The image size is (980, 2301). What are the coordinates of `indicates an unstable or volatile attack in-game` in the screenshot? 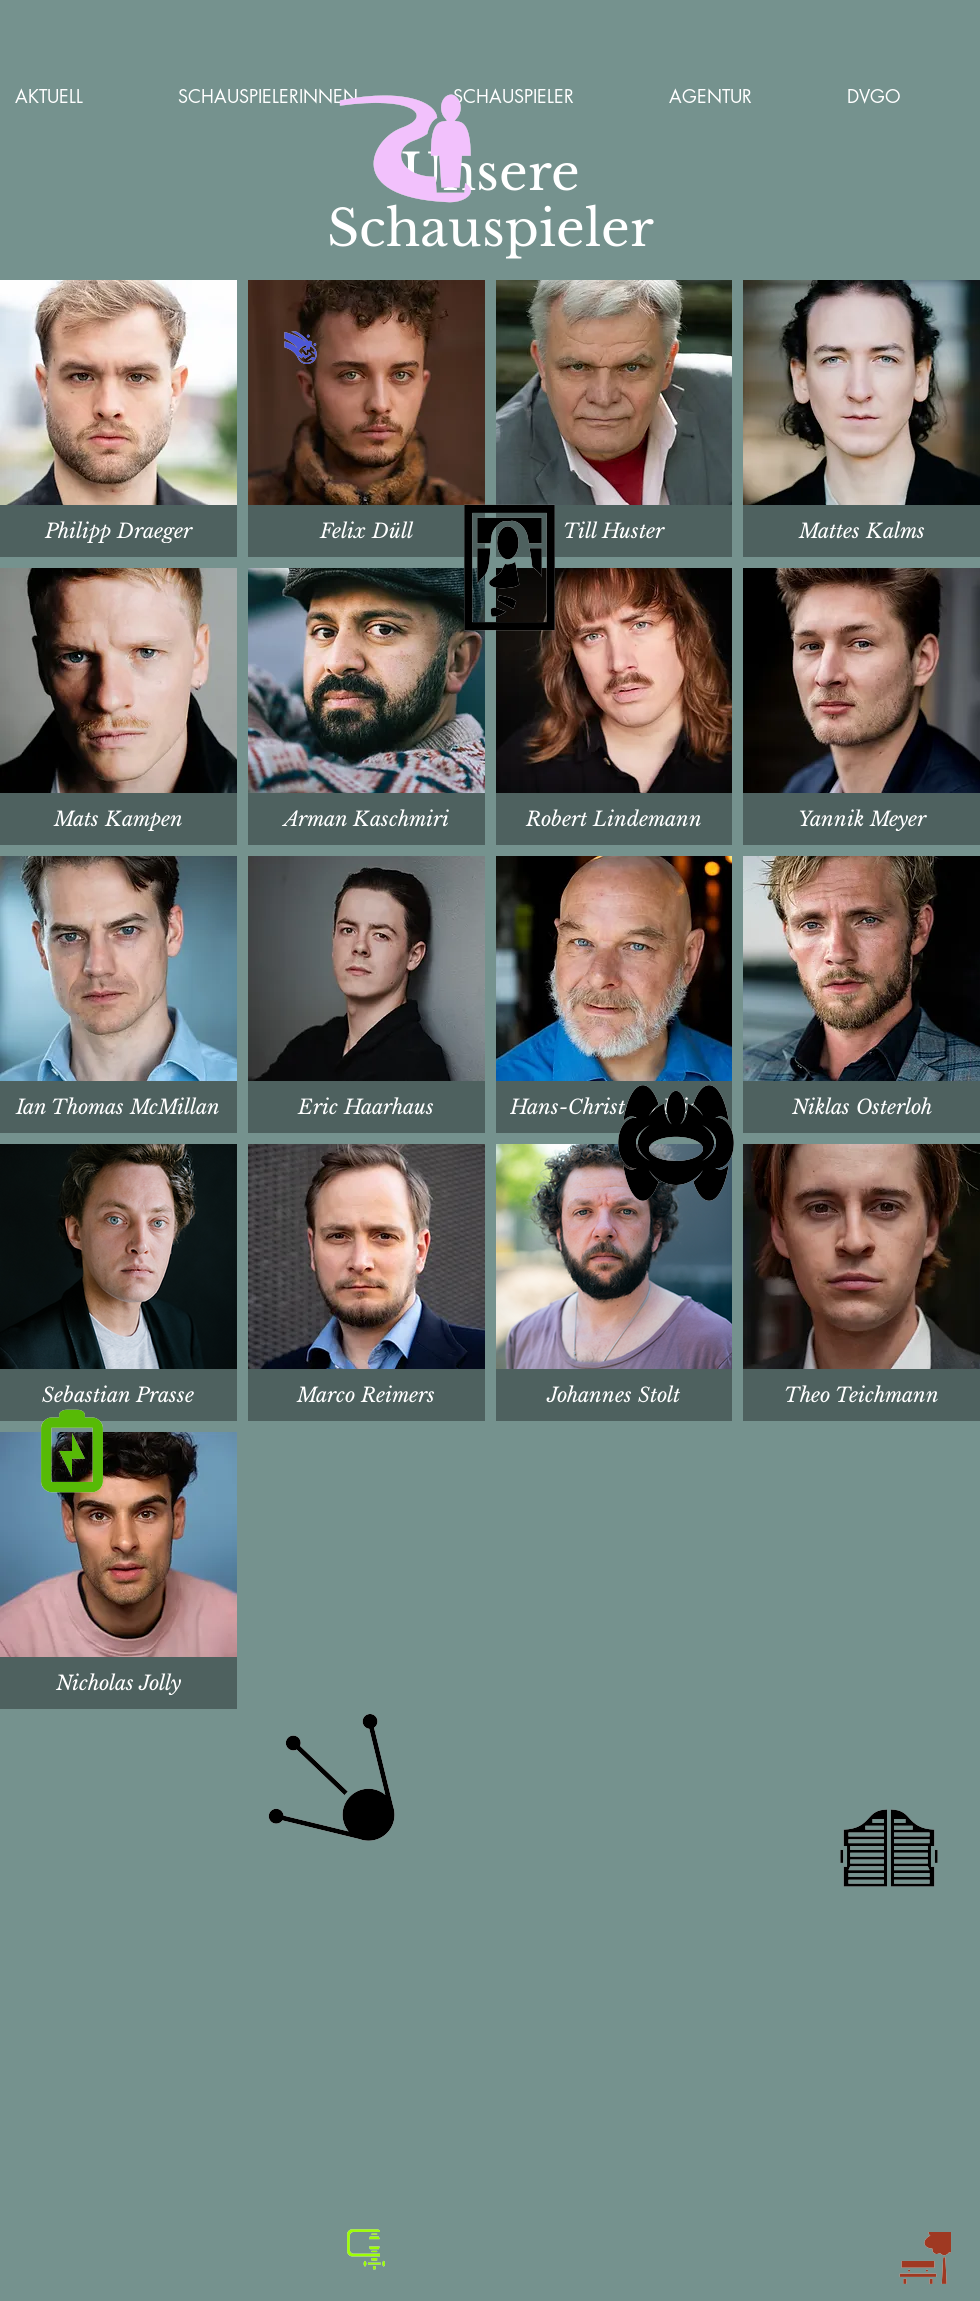 It's located at (300, 347).